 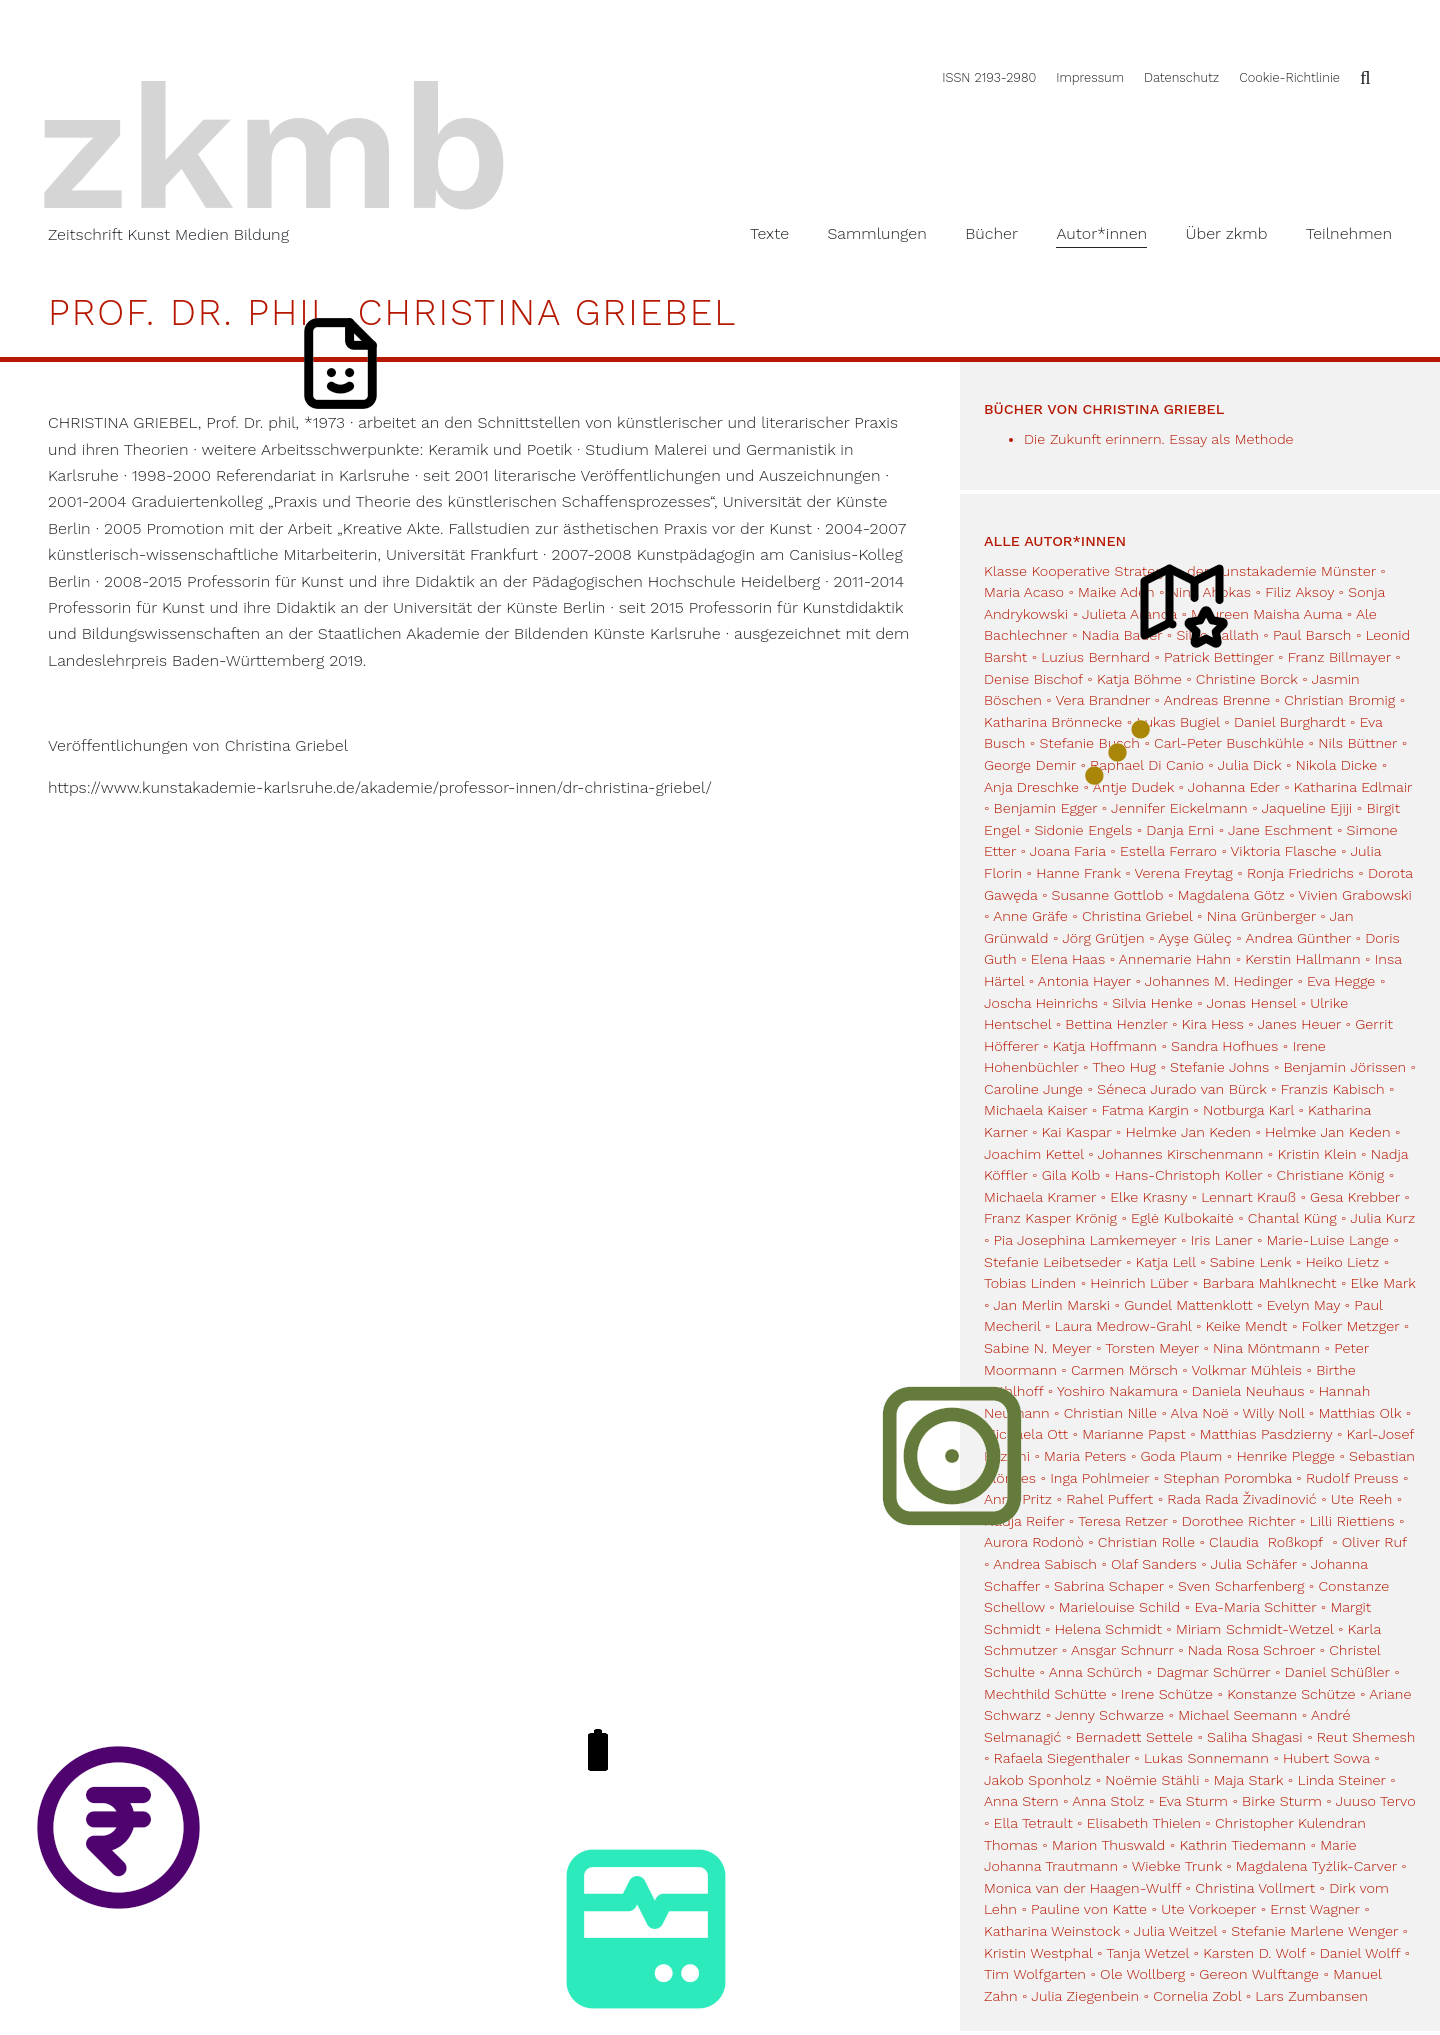 I want to click on view favorite locations on map, so click(x=1182, y=602).